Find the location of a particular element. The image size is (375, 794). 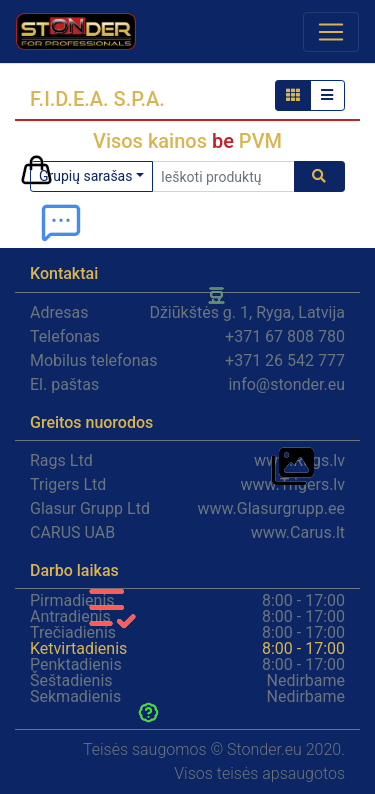

view photo gallery is located at coordinates (294, 465).